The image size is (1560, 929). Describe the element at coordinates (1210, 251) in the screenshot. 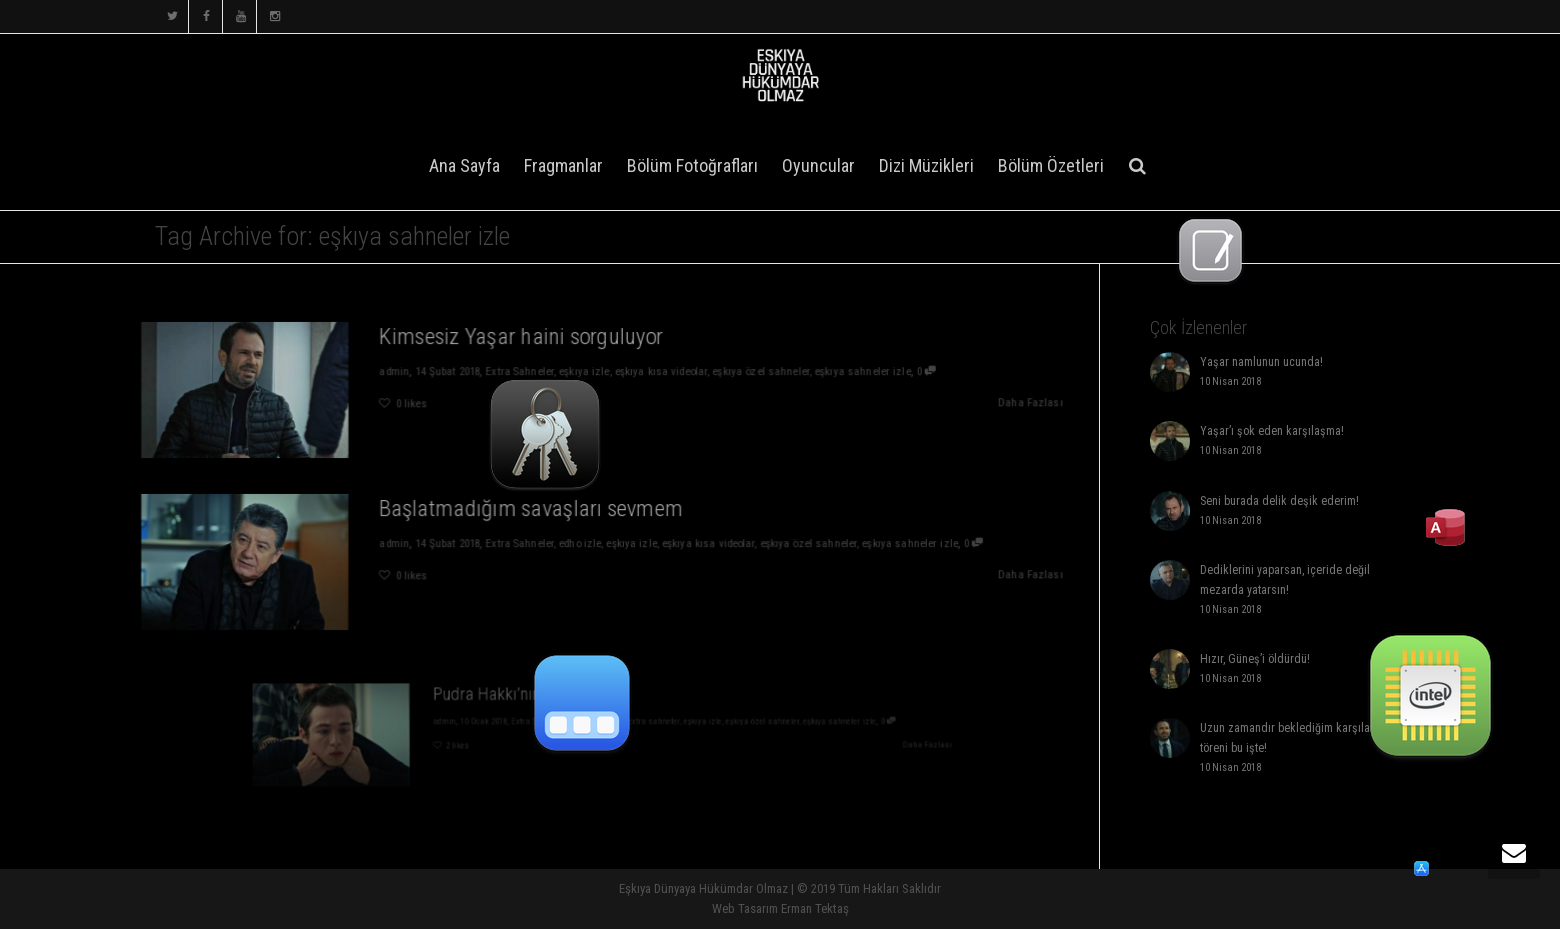

I see `open composer preferences` at that location.